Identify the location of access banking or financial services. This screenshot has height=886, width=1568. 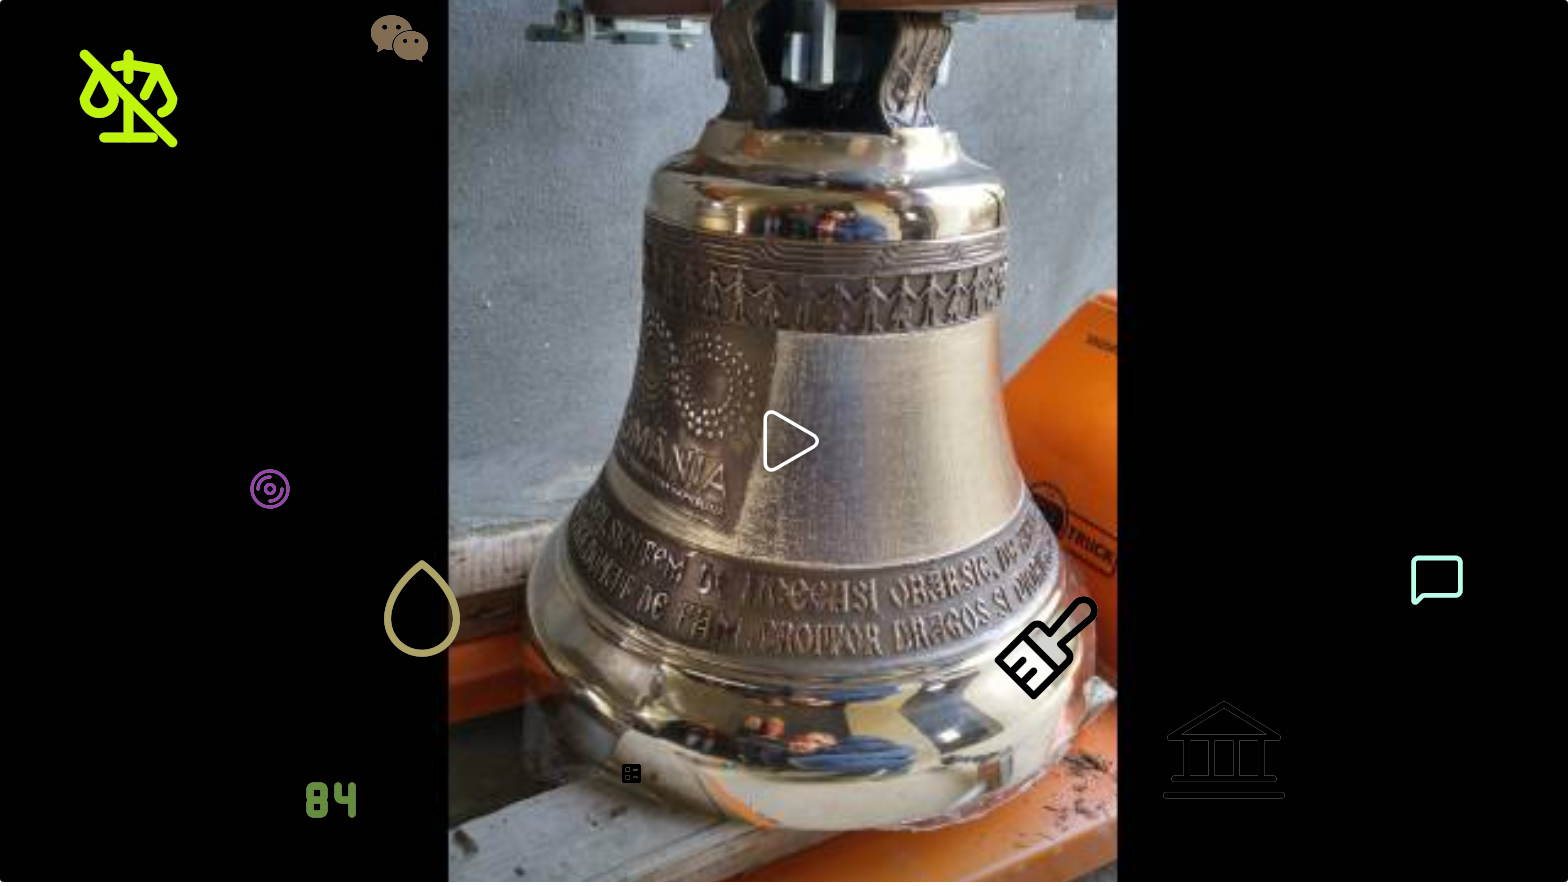
(1224, 754).